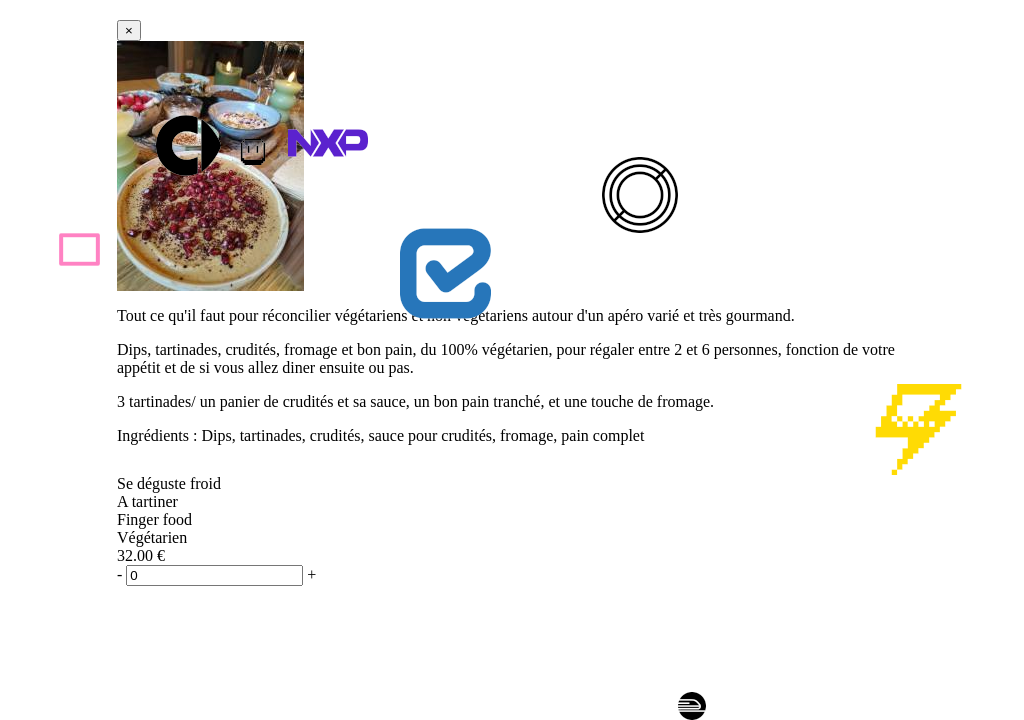 Image resolution: width=1024 pixels, height=720 pixels. I want to click on NXP Semiconductors company logo, so click(328, 143).